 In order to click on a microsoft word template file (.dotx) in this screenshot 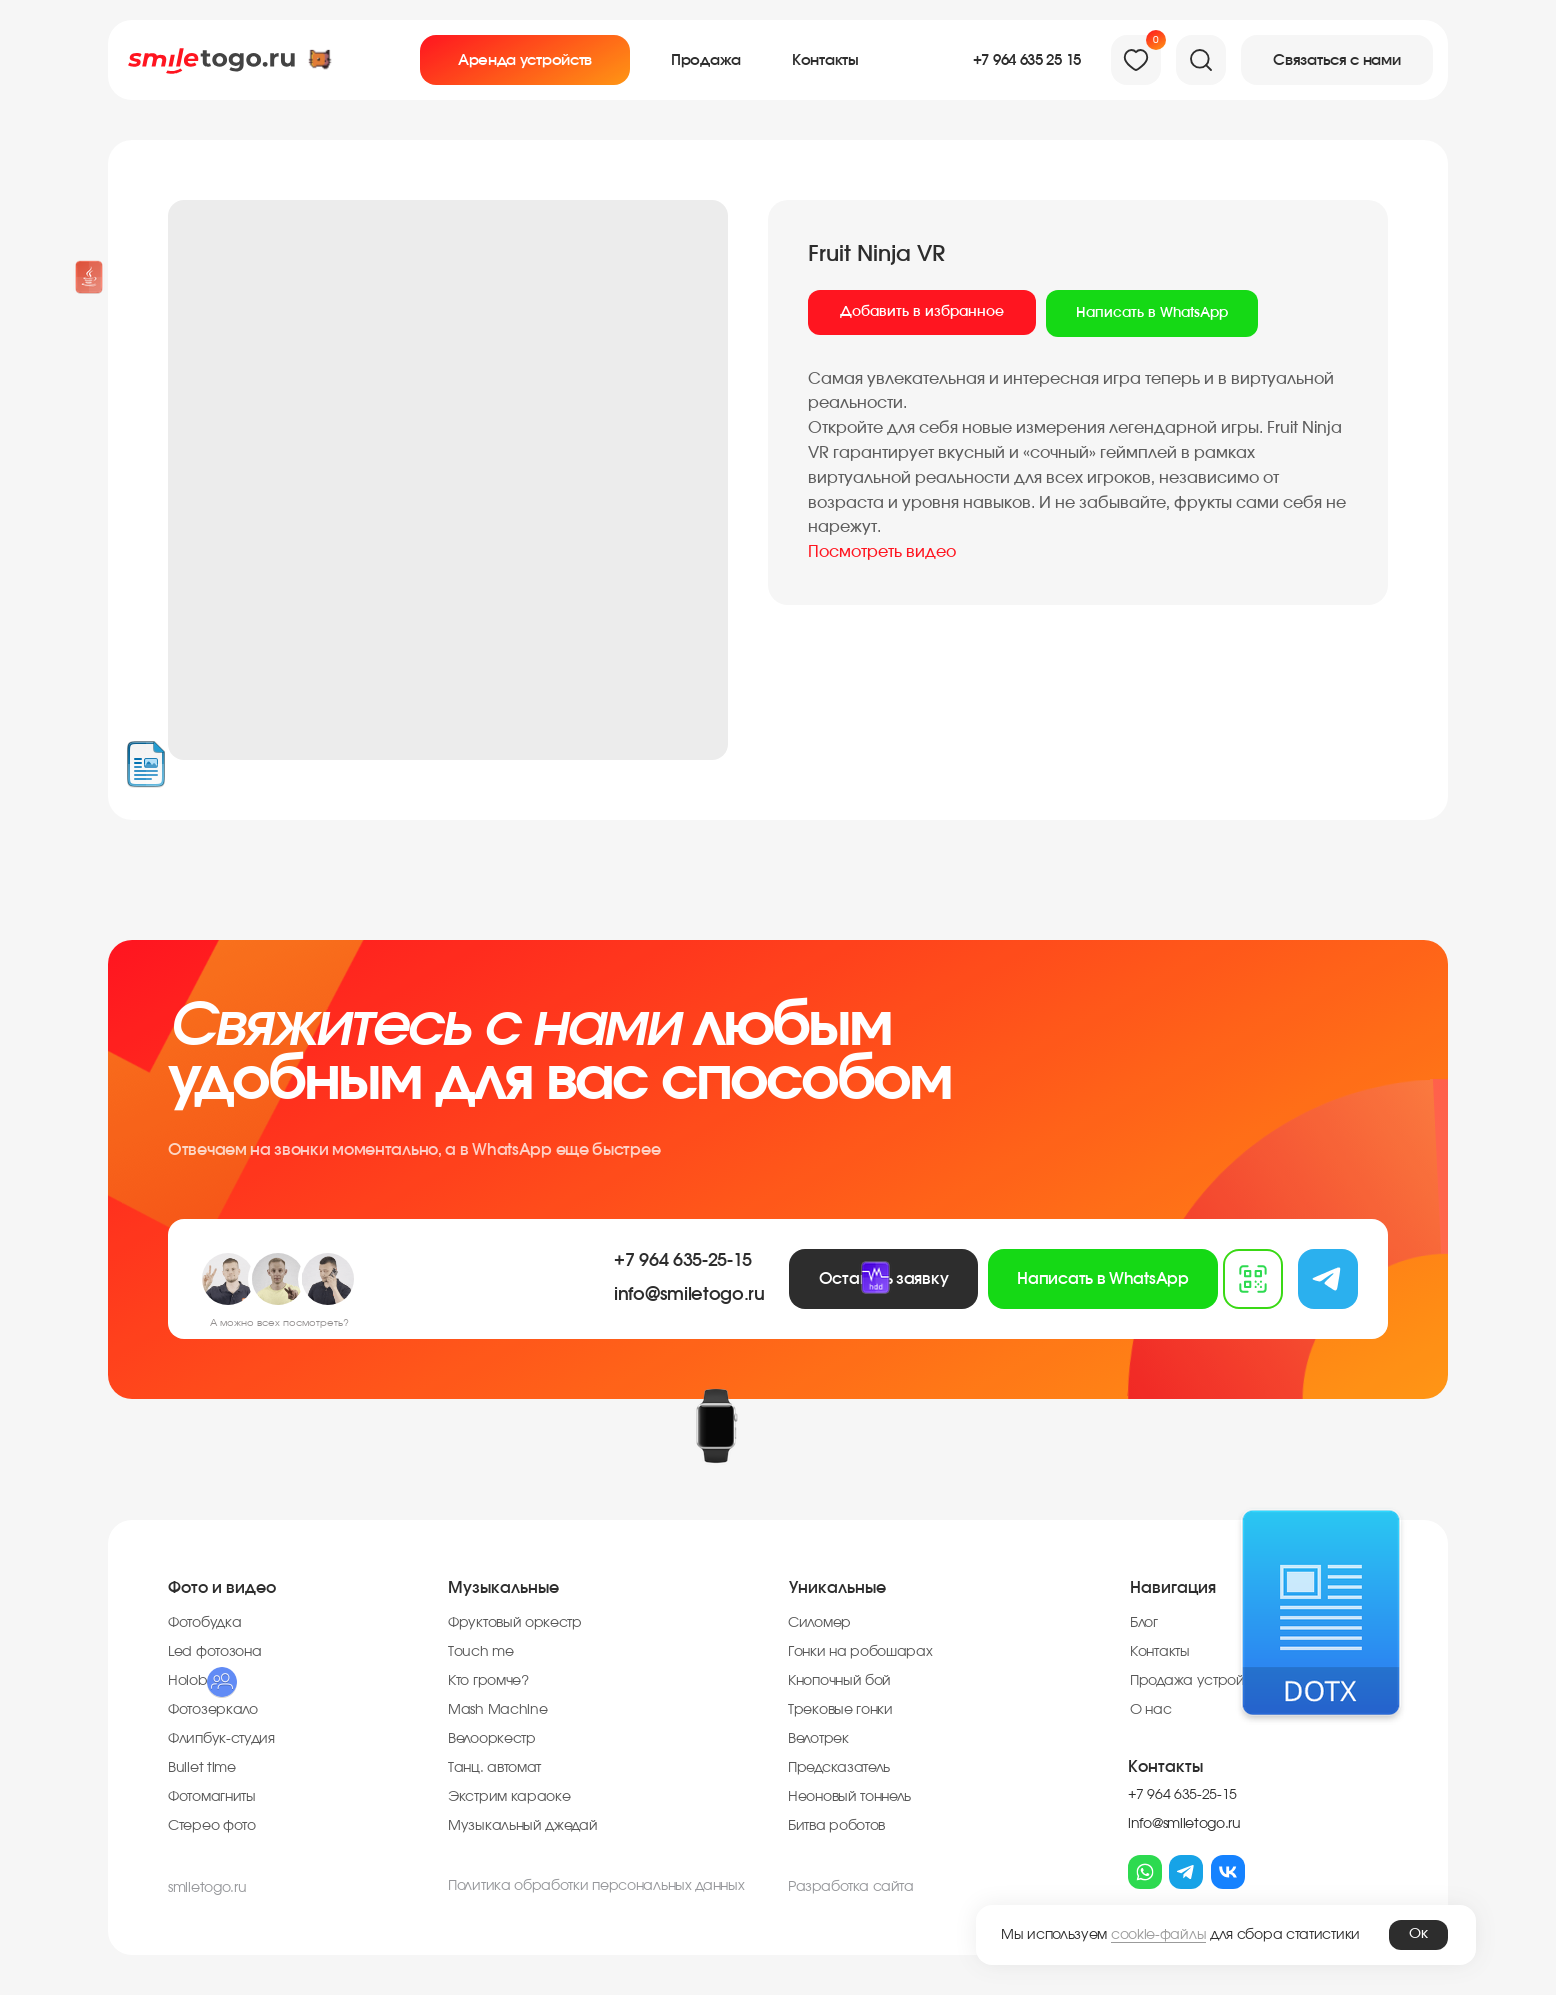, I will do `click(1321, 1616)`.